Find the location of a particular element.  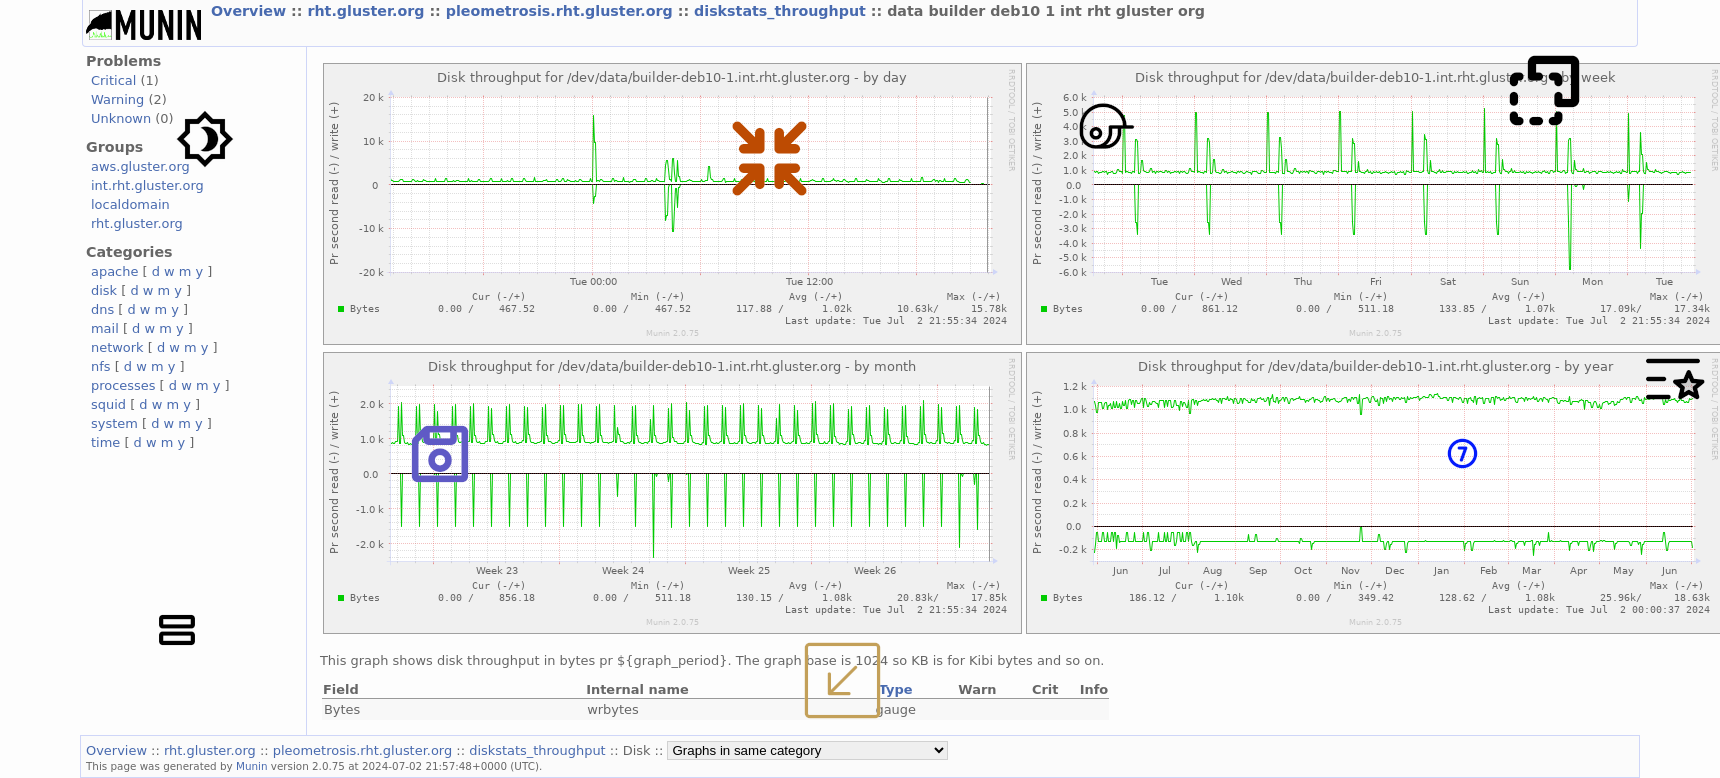

indicates step 7 in a numbered sequence is located at coordinates (1462, 453).